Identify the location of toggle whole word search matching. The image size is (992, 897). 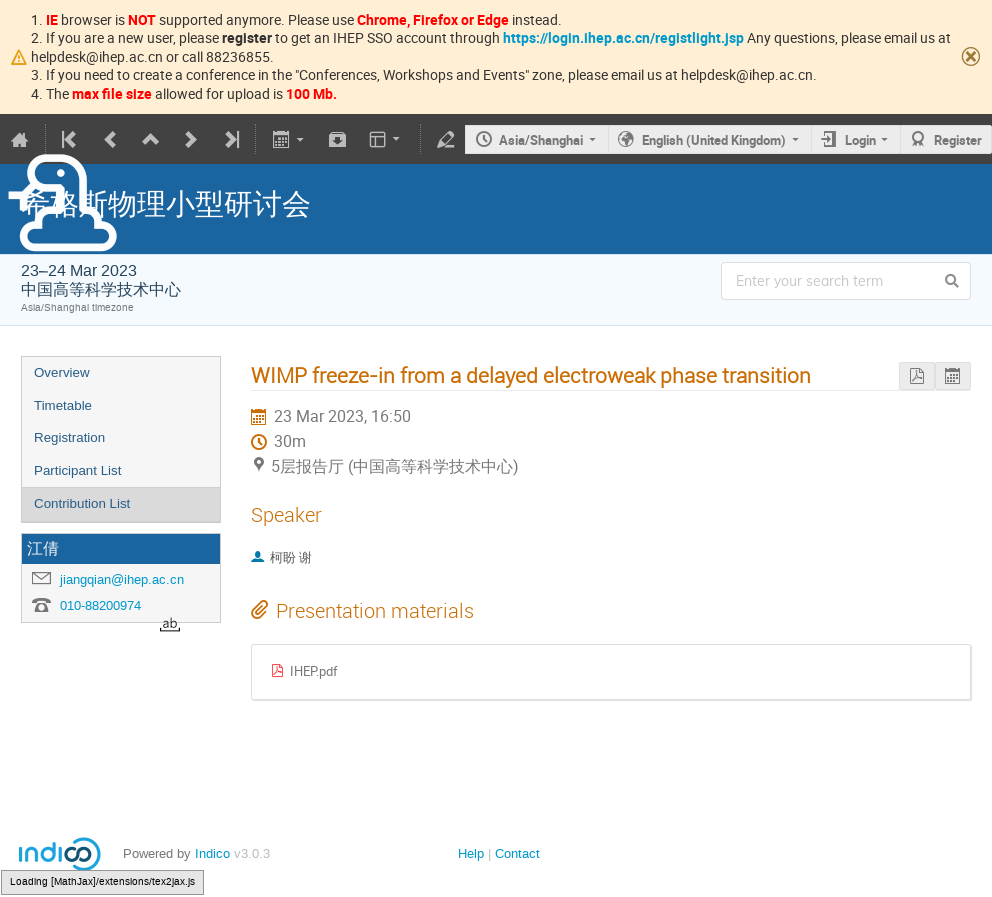
(170, 624).